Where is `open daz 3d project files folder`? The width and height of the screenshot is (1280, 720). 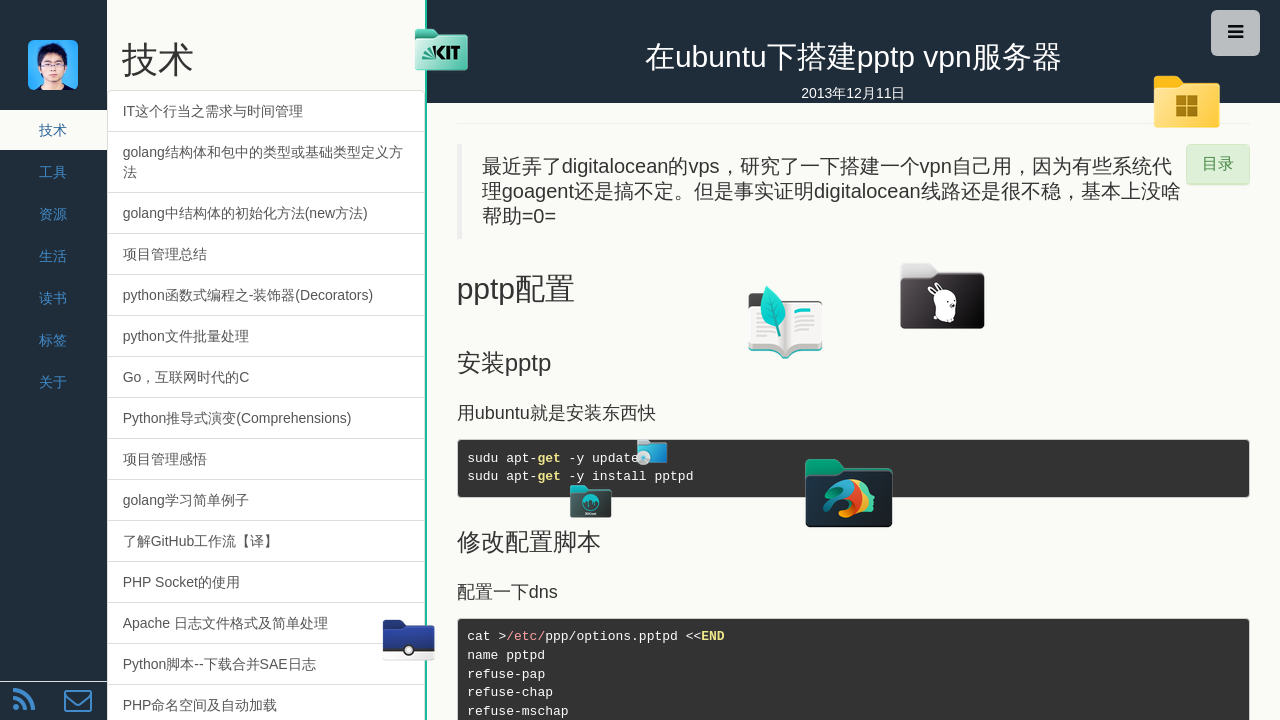
open daz 3d project files folder is located at coordinates (848, 495).